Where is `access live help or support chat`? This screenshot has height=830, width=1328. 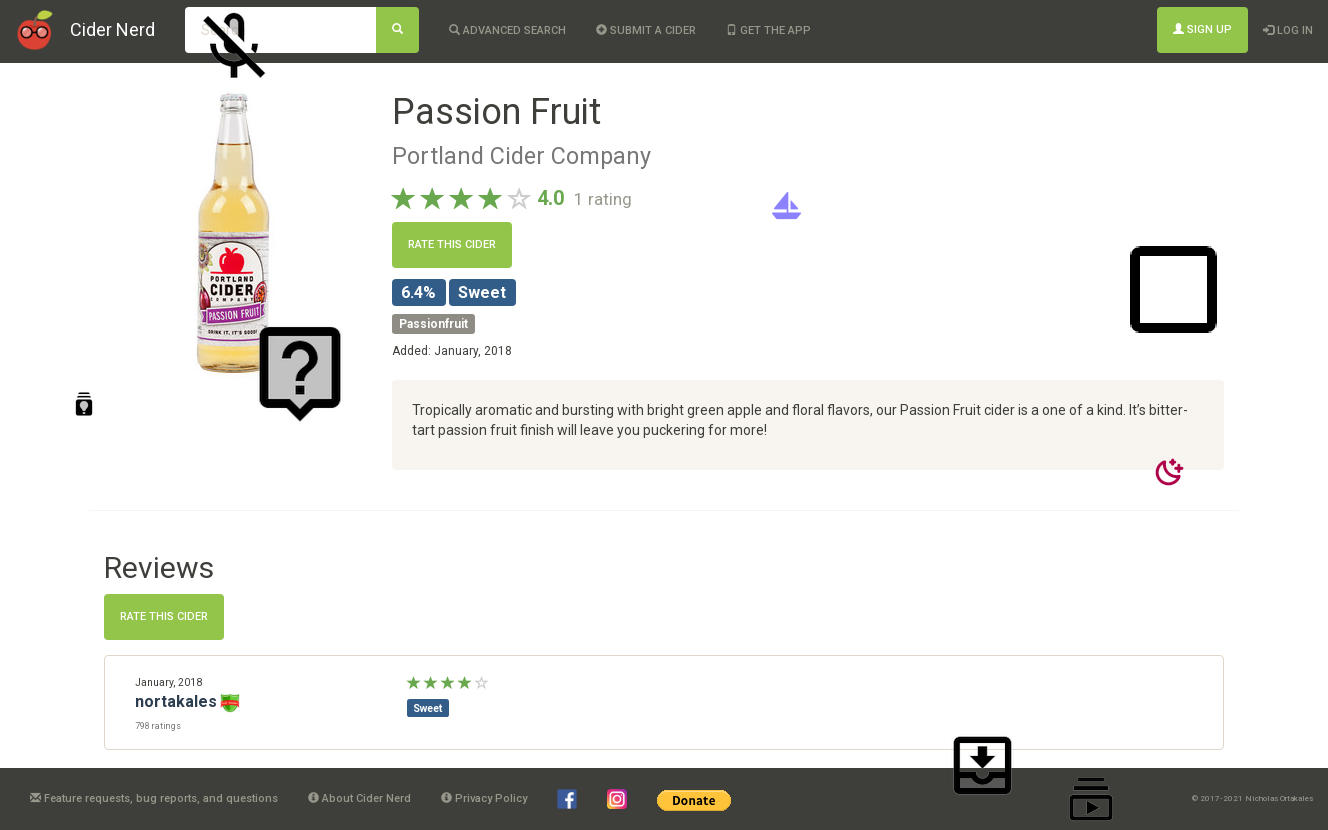 access live help or support chat is located at coordinates (300, 372).